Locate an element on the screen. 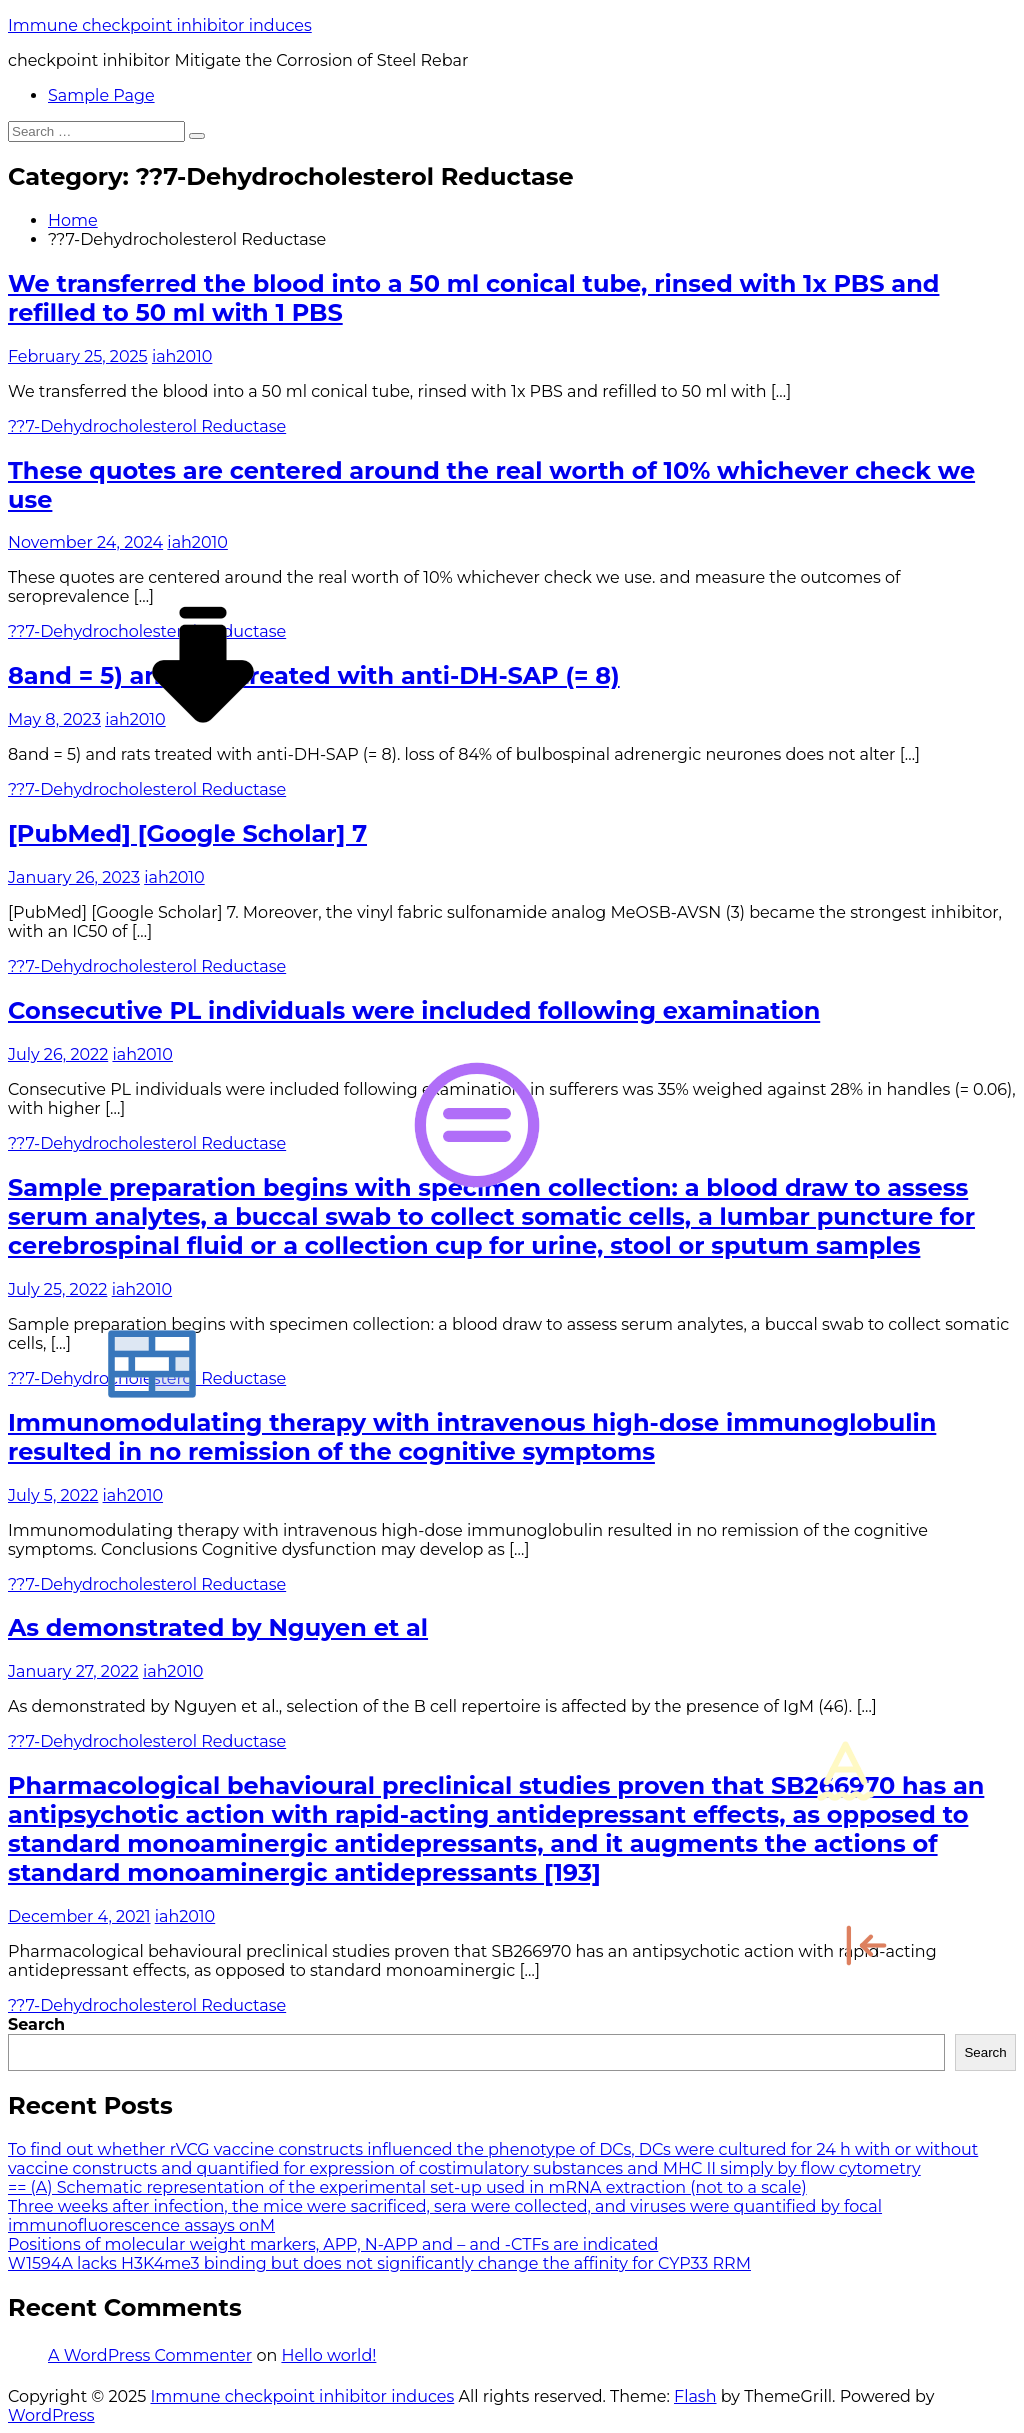  collapse sidebar or panel is located at coordinates (866, 1945).